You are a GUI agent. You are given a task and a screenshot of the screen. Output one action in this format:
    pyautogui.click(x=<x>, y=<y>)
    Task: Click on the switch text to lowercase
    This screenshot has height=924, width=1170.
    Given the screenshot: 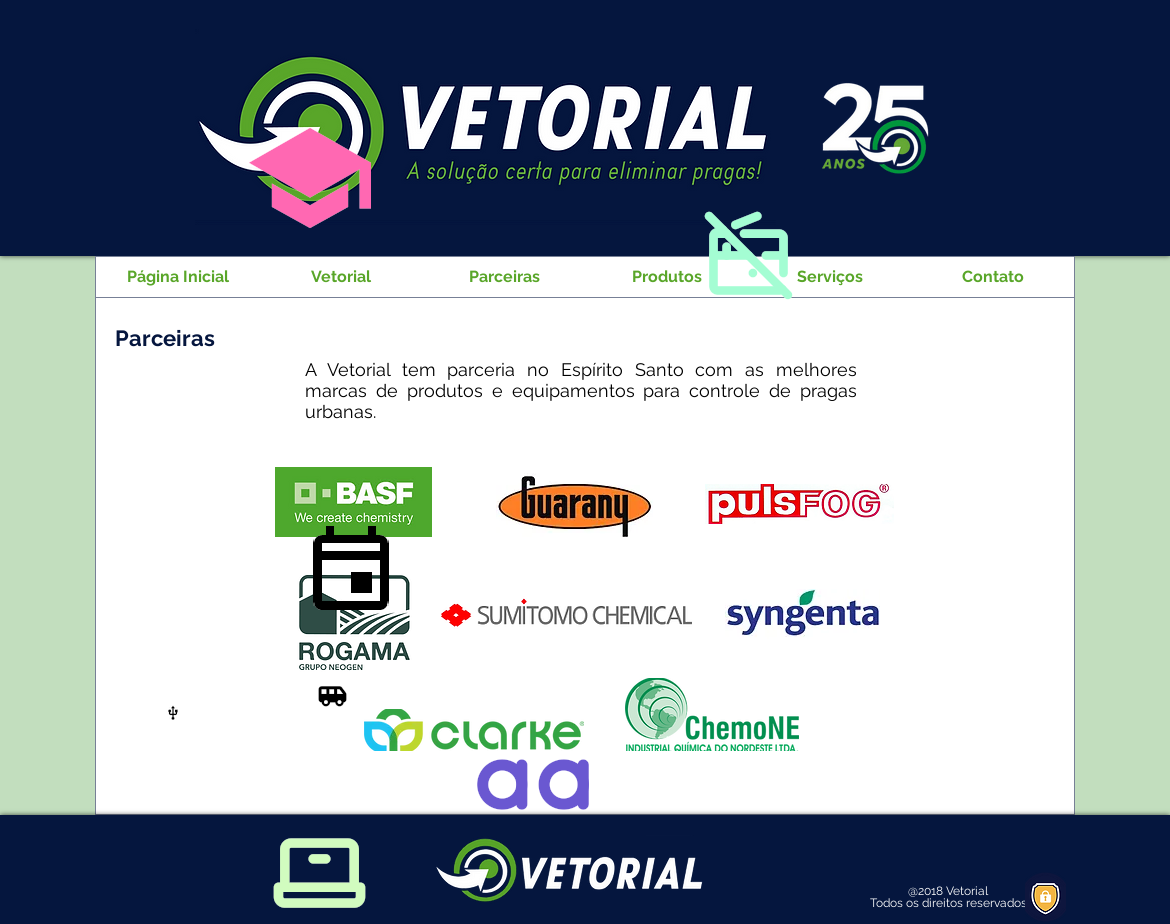 What is the action you would take?
    pyautogui.click(x=533, y=765)
    